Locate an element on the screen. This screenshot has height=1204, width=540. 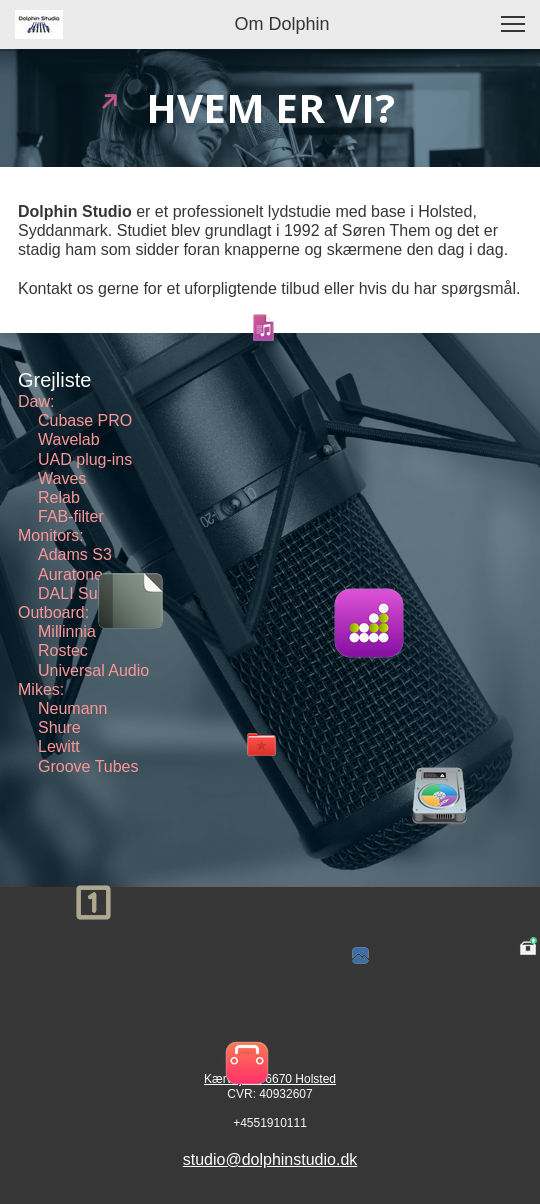
audio playlist file type indicator is located at coordinates (263, 327).